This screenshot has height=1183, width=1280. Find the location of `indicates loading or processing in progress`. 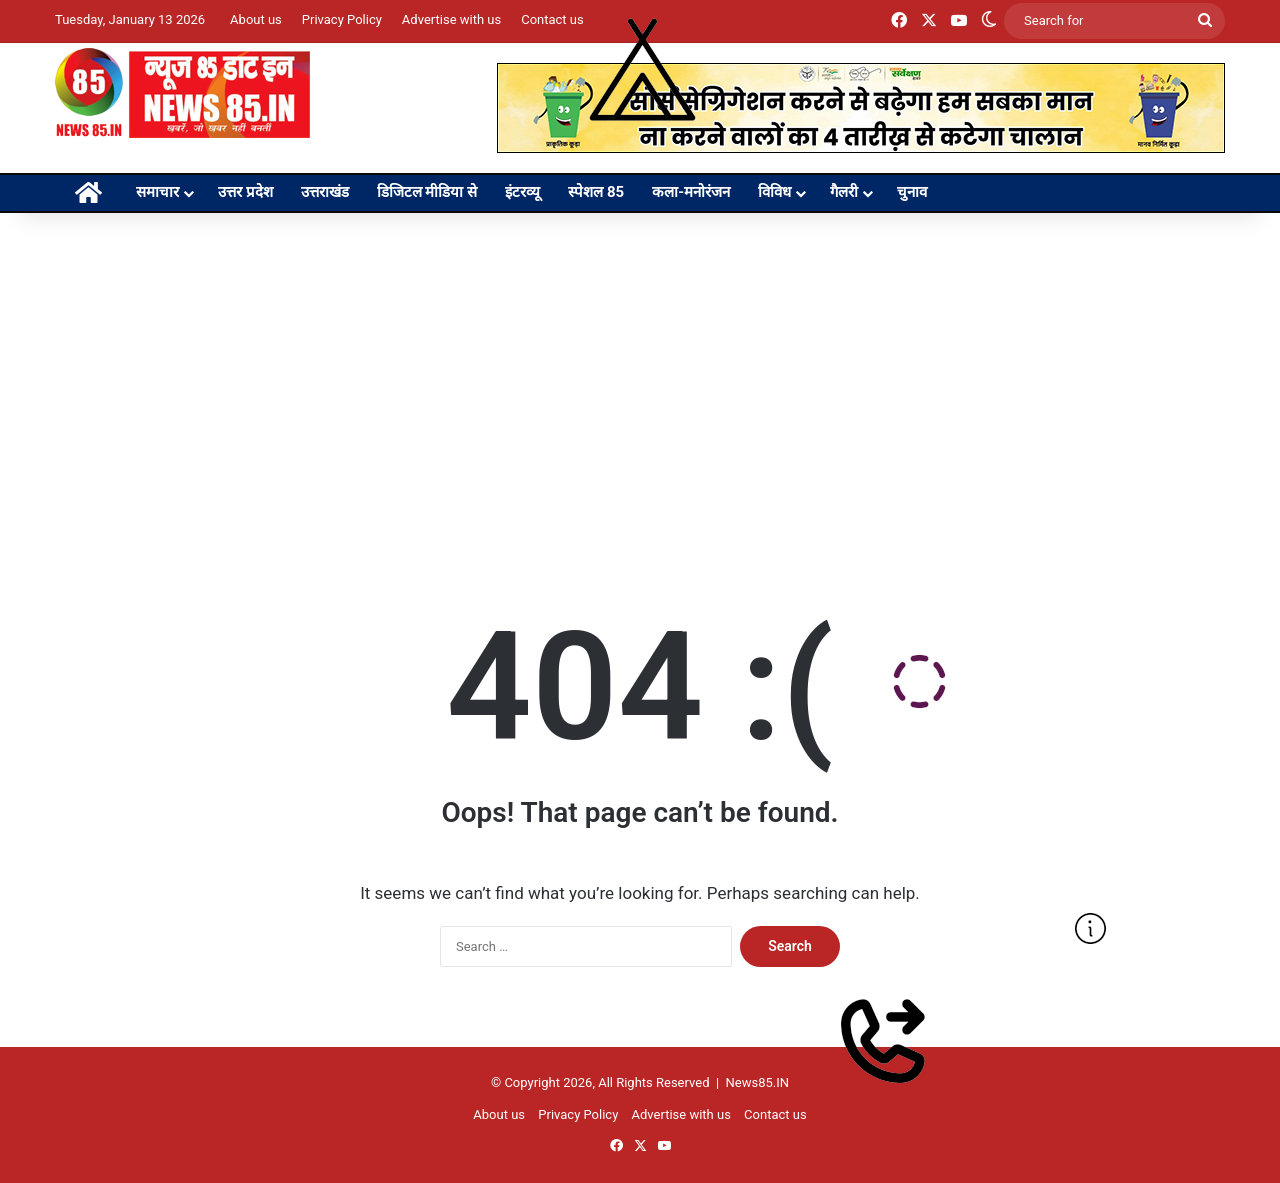

indicates loading or processing in progress is located at coordinates (919, 681).